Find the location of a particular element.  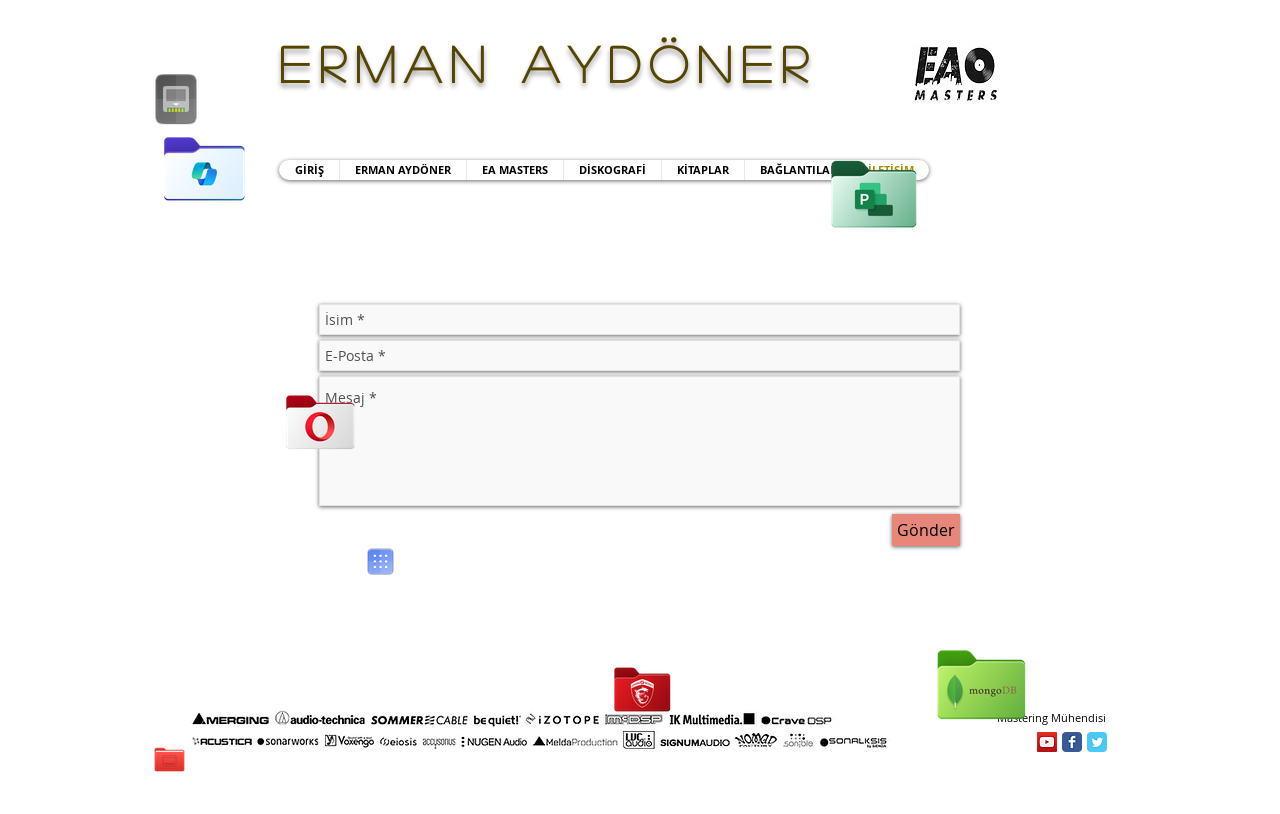

open microsoft project files folder is located at coordinates (873, 196).